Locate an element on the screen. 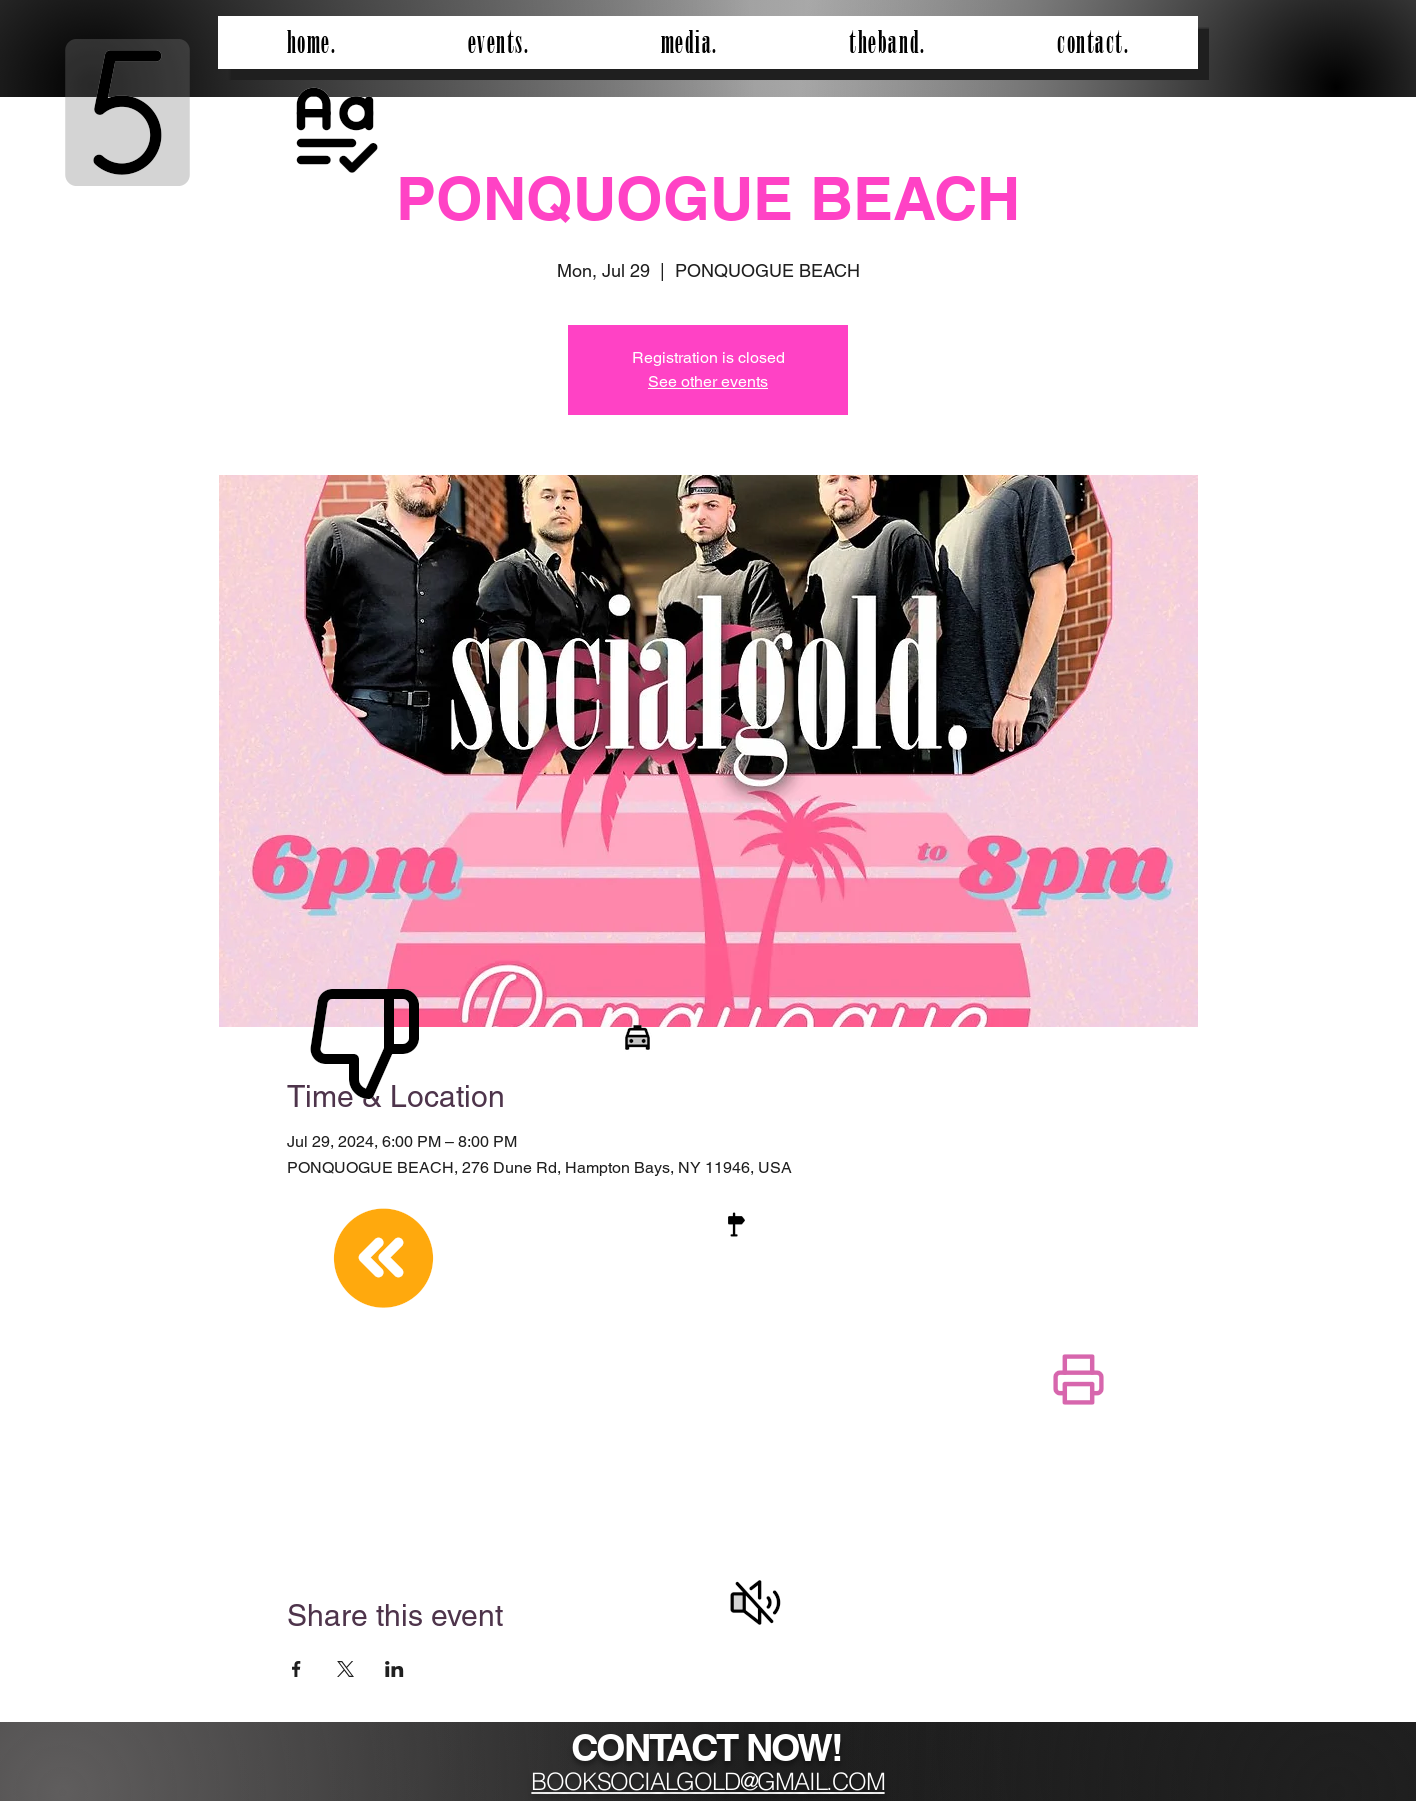  mute audio or sound is located at coordinates (754, 1602).